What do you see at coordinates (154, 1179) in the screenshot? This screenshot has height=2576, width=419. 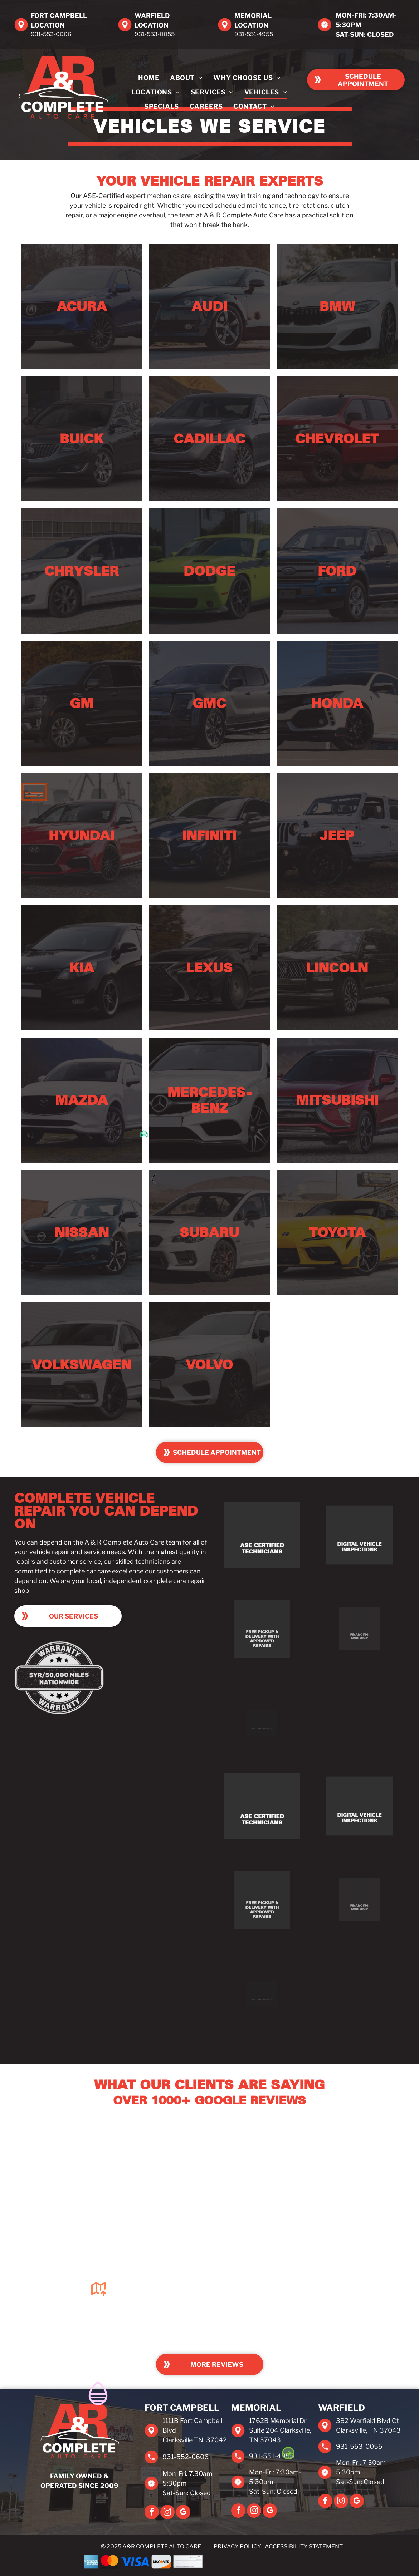 I see `go back to the previous screen` at bounding box center [154, 1179].